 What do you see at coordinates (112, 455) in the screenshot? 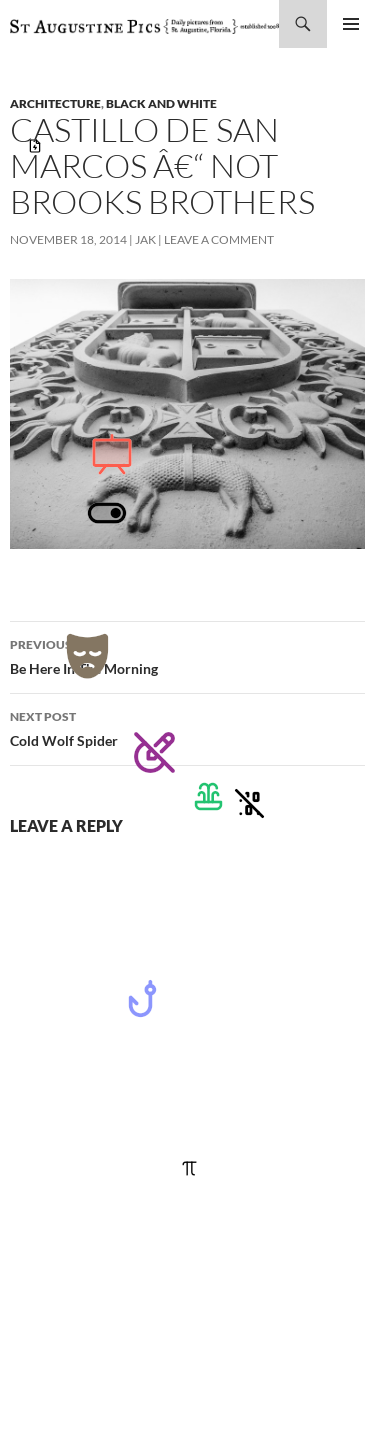
I see `start or view a presentation` at bounding box center [112, 455].